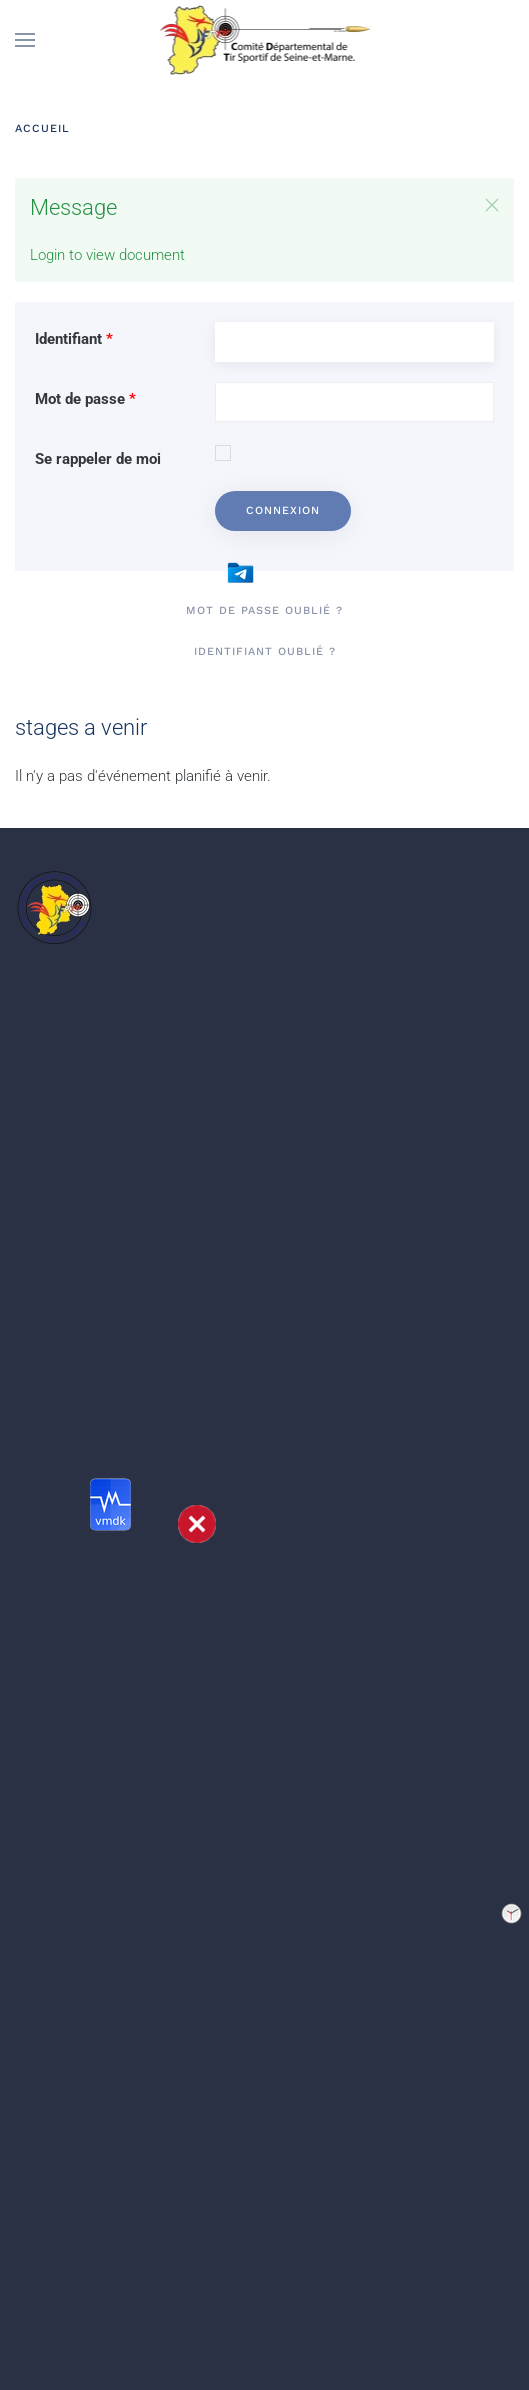 The width and height of the screenshot is (529, 2390). I want to click on open folder containing Telegram files, so click(240, 573).